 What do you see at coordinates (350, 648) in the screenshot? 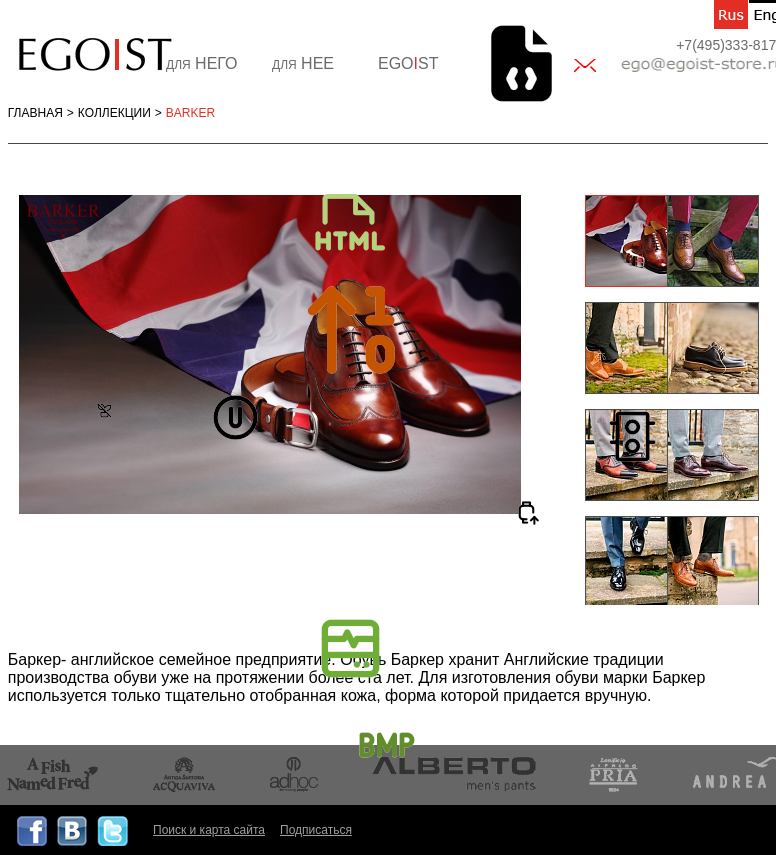
I see `view heart rate or vital signs data` at bounding box center [350, 648].